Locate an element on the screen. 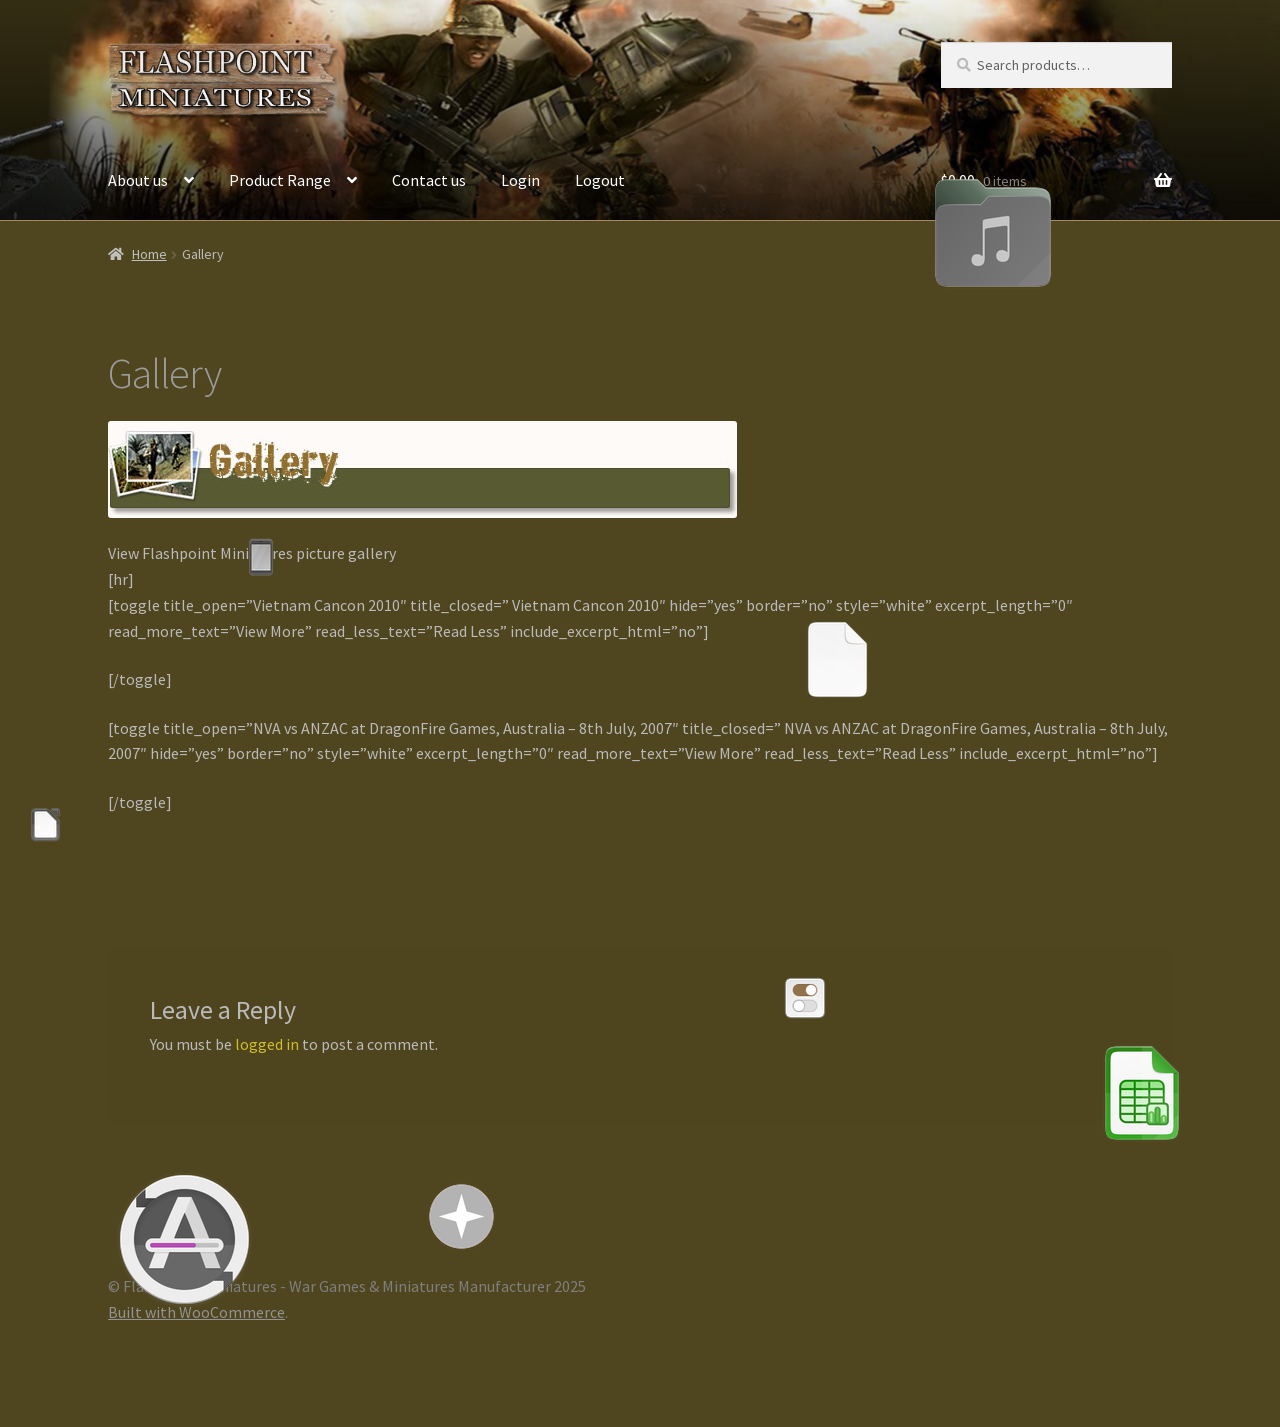  remove trust status from a bluetooth device is located at coordinates (461, 1216).